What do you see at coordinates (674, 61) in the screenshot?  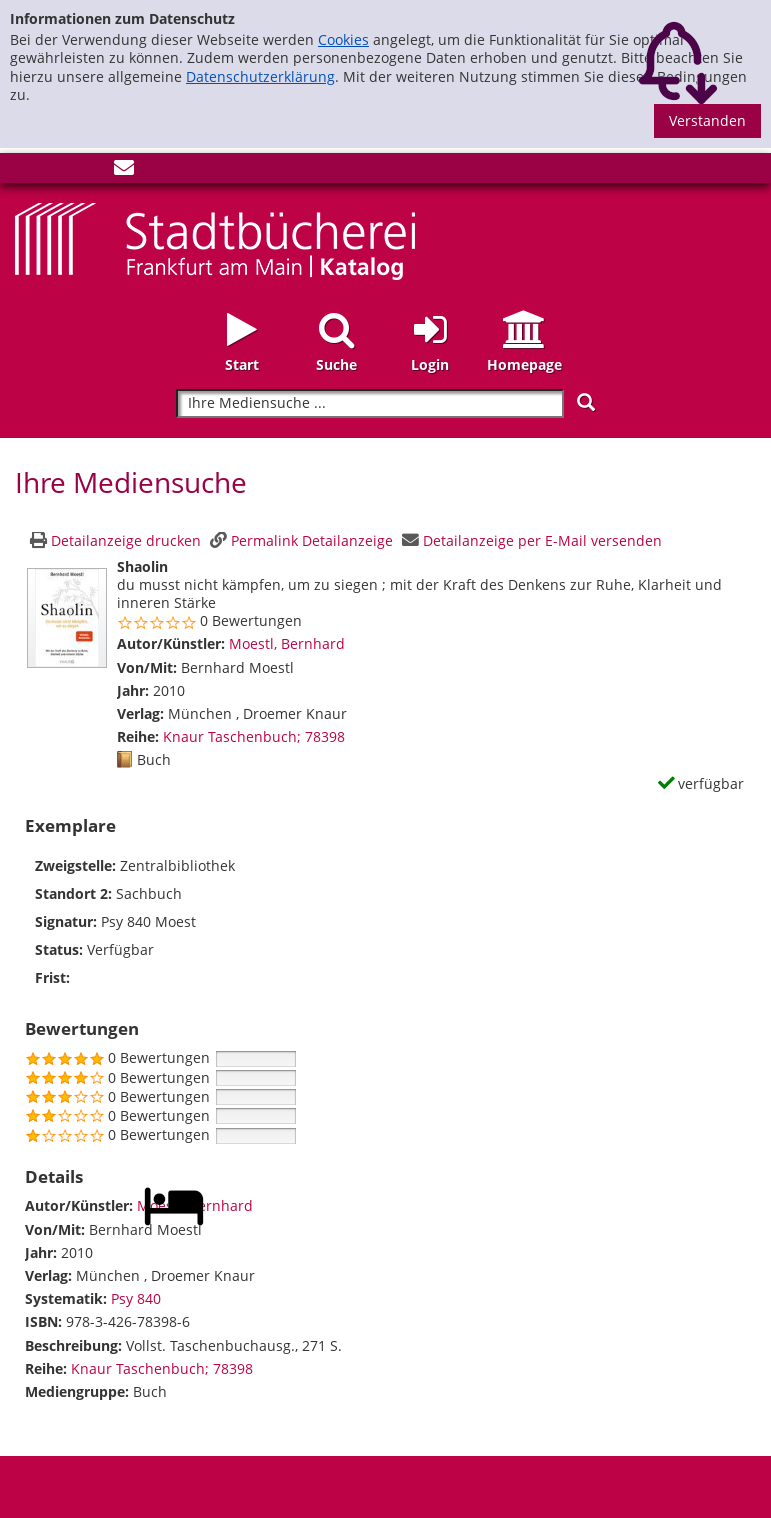 I see `download notifications` at bounding box center [674, 61].